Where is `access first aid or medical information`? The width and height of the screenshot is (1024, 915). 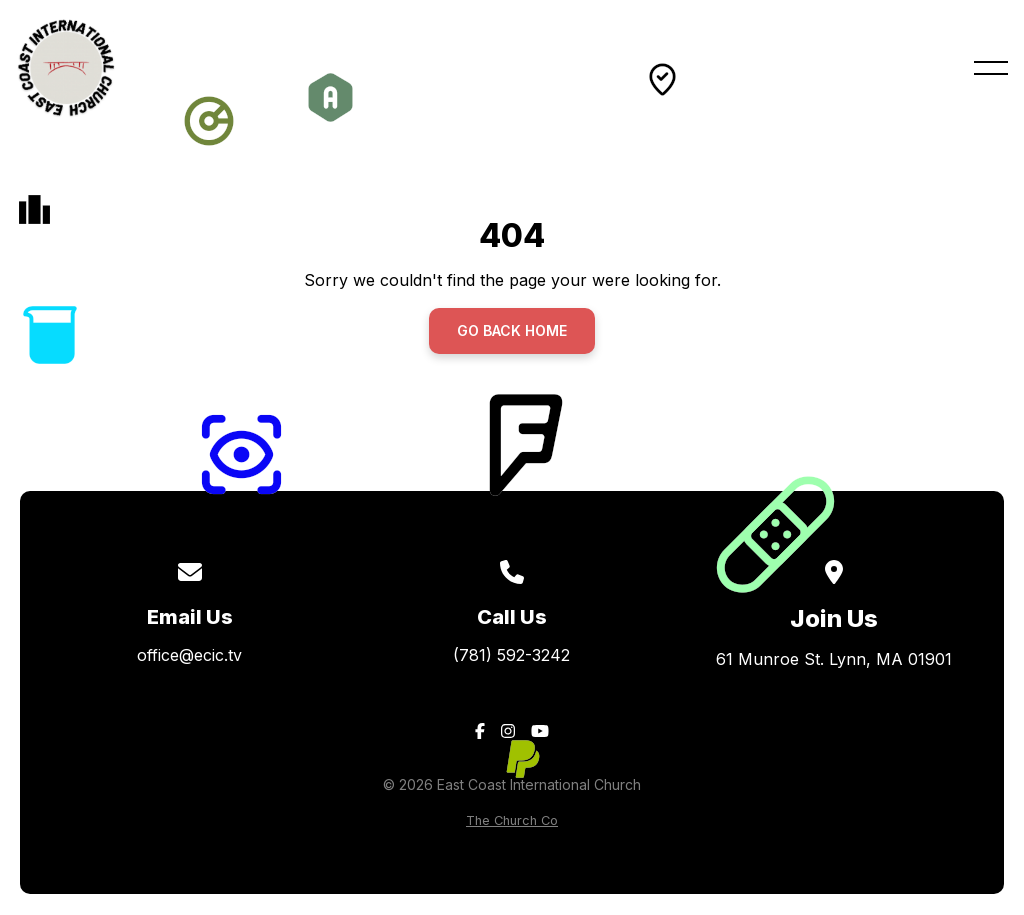
access first aid or medical information is located at coordinates (775, 534).